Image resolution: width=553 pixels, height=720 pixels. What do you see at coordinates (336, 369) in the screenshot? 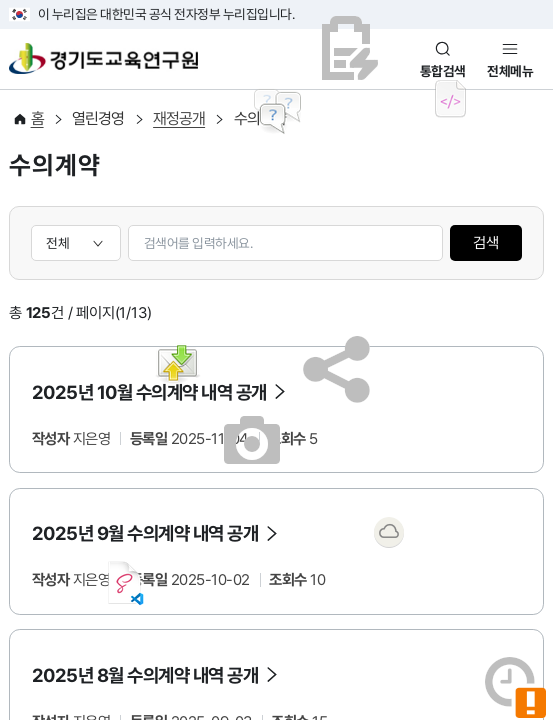
I see `share this item with others` at bounding box center [336, 369].